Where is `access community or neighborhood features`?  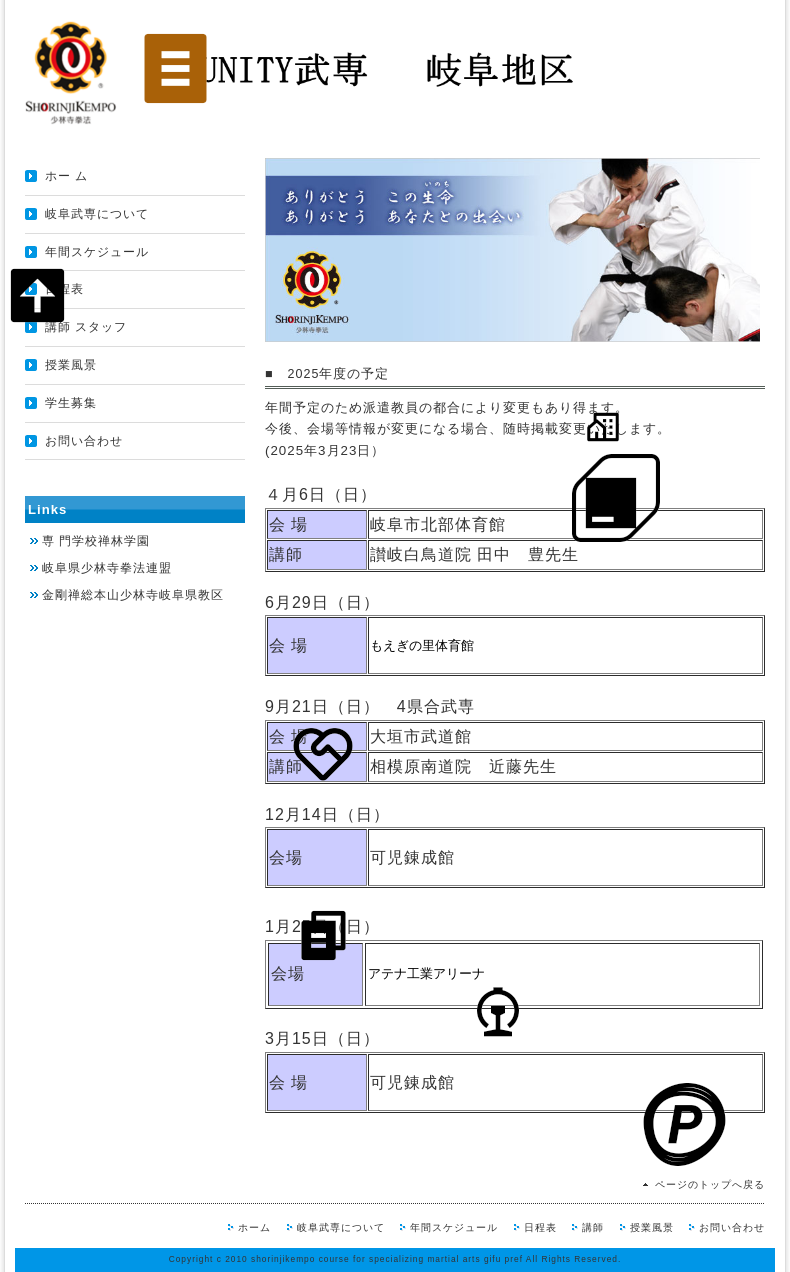
access community or neighborhood features is located at coordinates (603, 427).